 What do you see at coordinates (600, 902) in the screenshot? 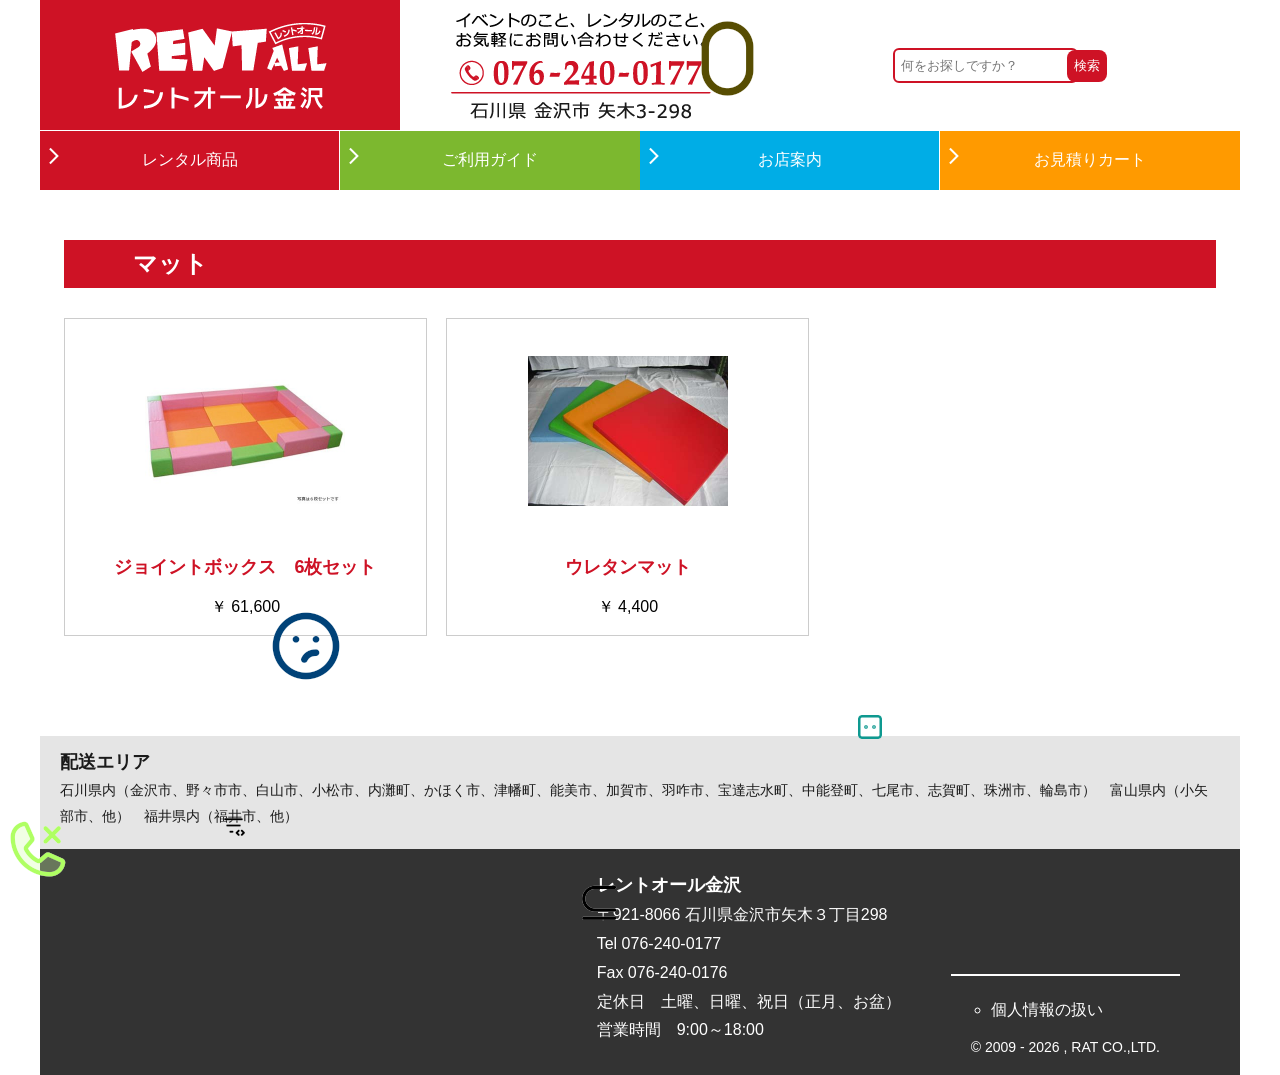
I see `indicates a subset relationship in mathematical notation` at bounding box center [600, 902].